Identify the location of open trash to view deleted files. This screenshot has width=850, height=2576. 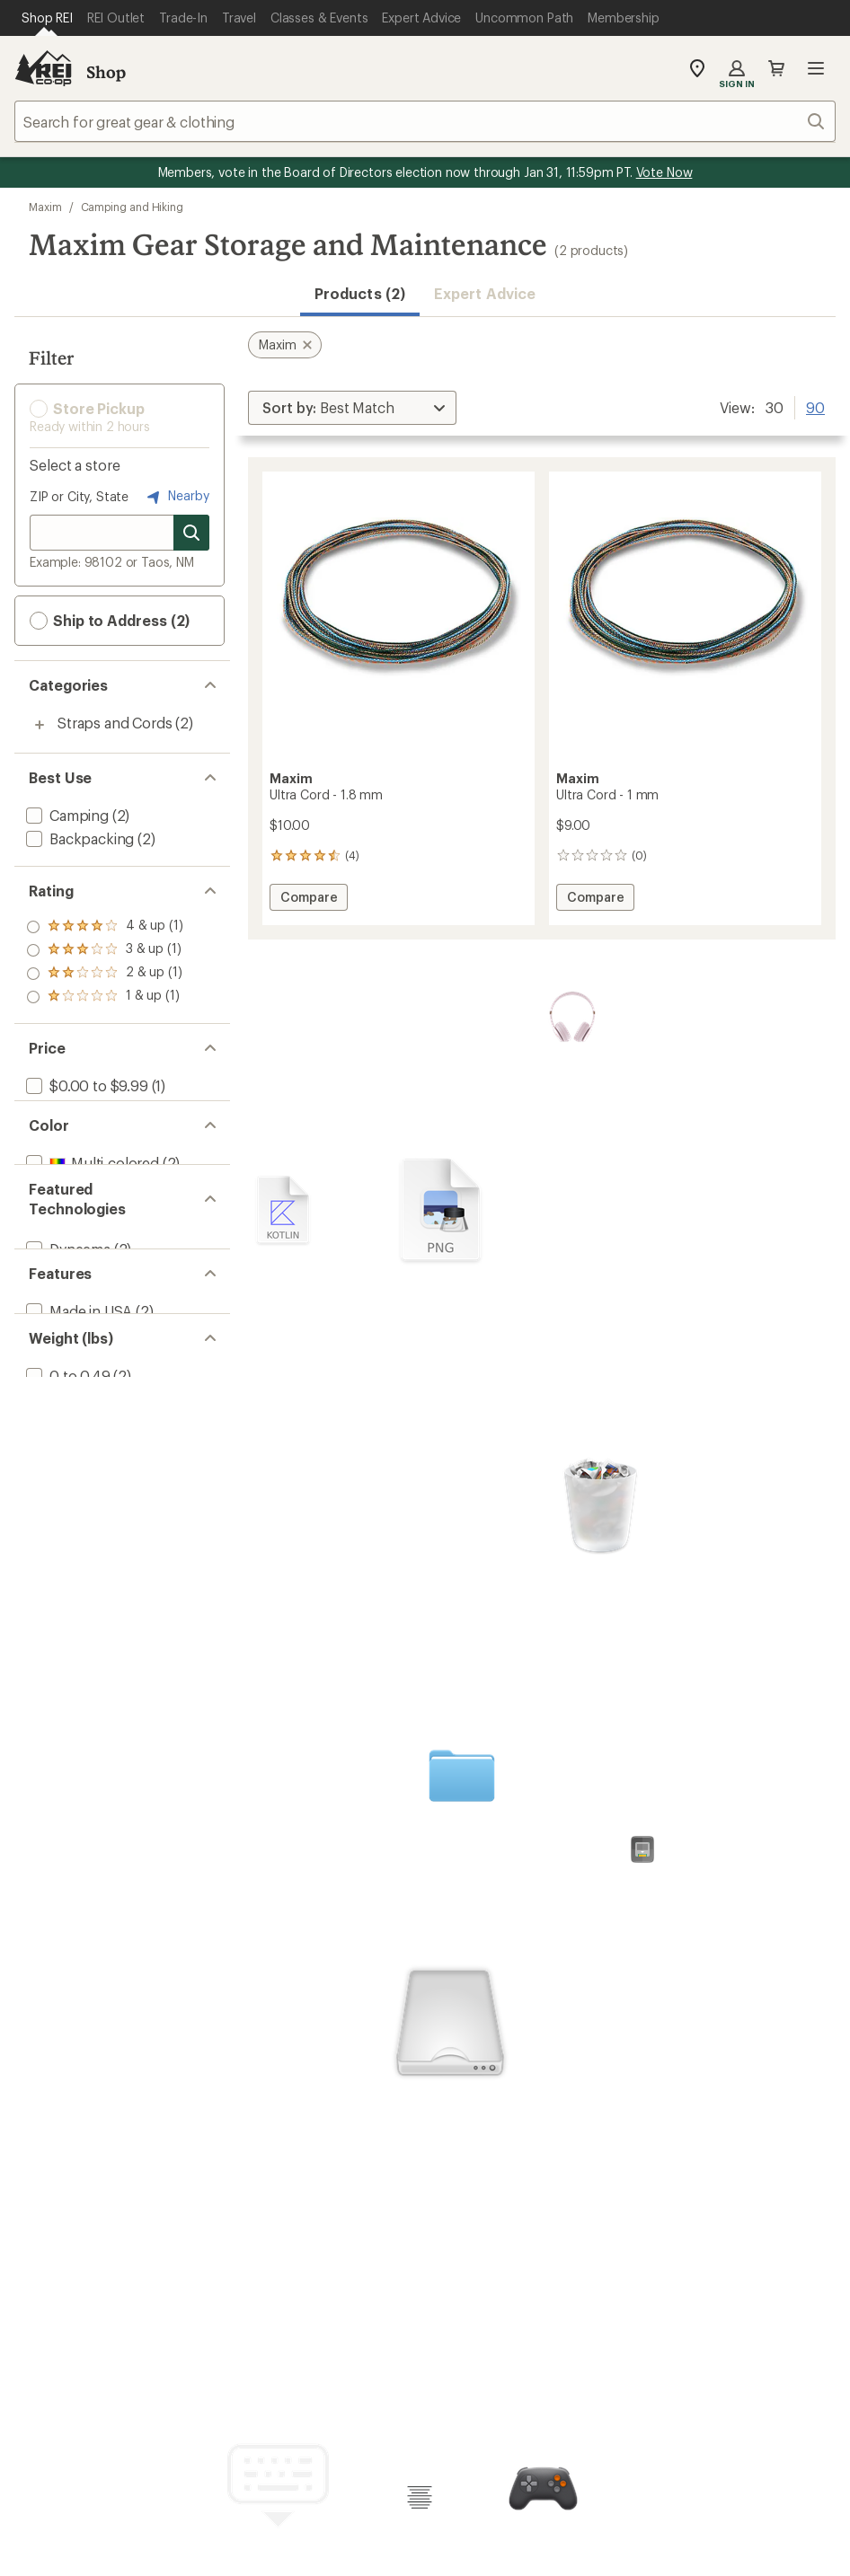
(600, 1506).